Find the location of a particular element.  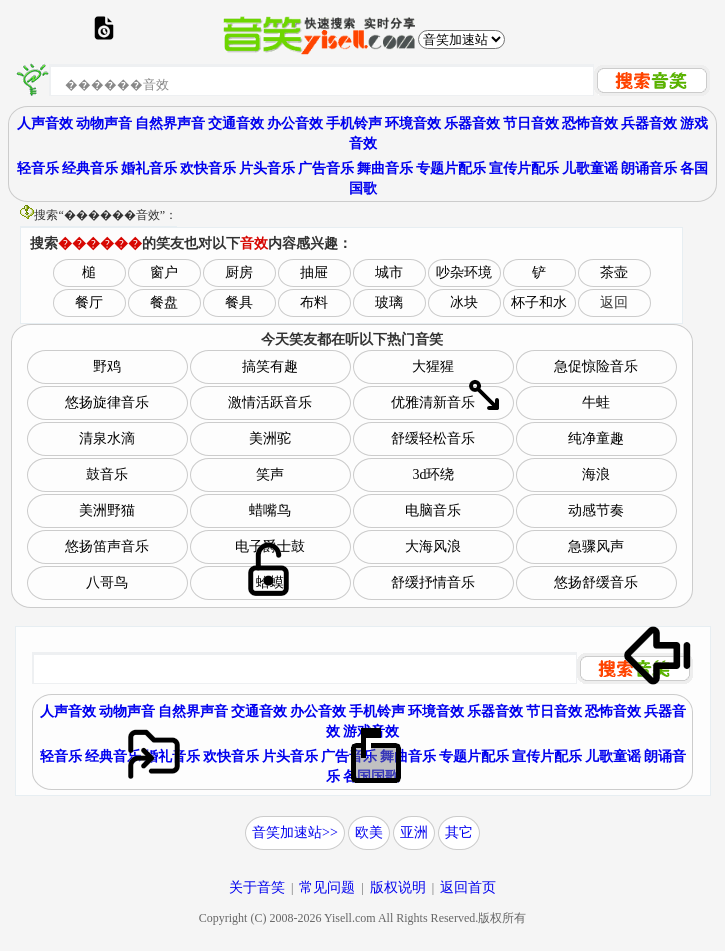

navigate to the next item diagonally is located at coordinates (485, 396).